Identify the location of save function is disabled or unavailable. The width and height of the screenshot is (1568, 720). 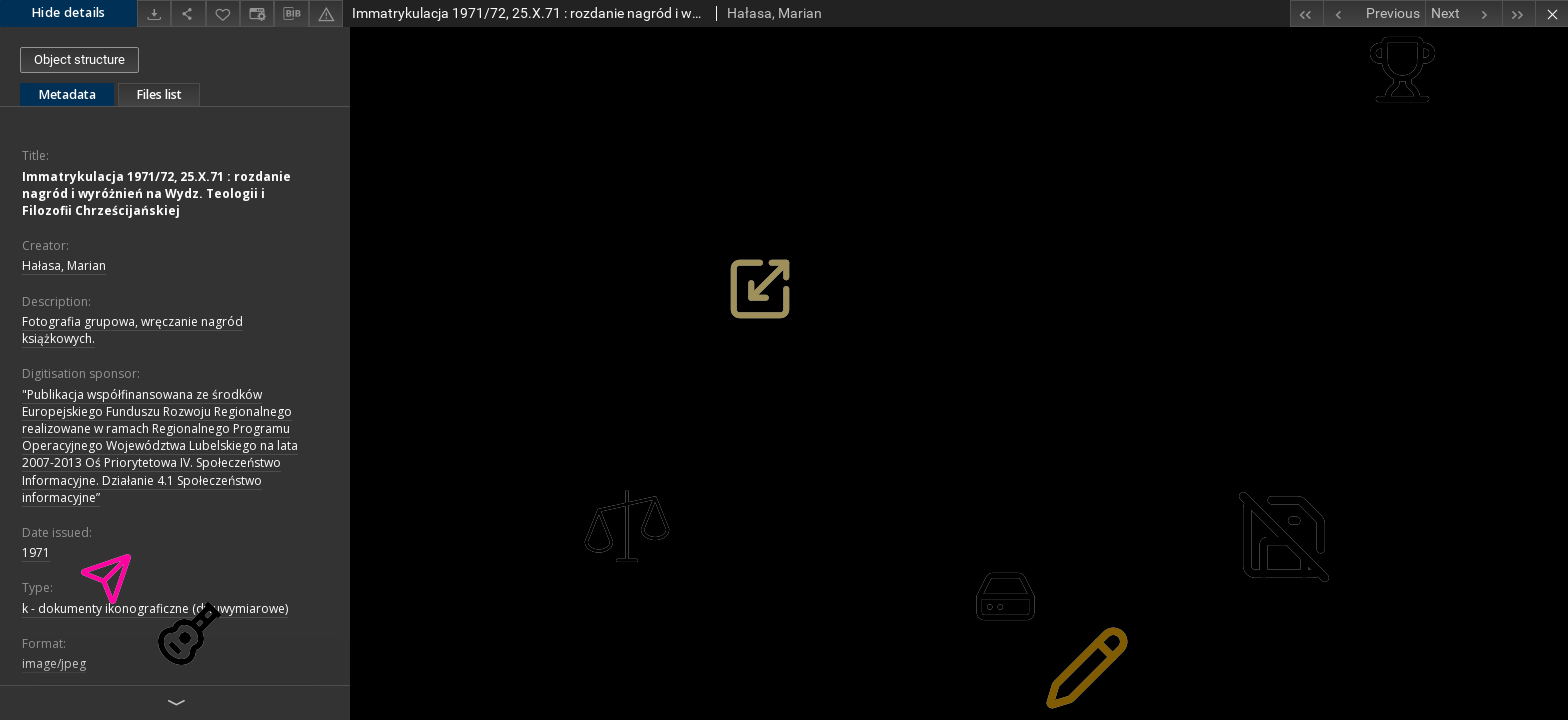
(1284, 537).